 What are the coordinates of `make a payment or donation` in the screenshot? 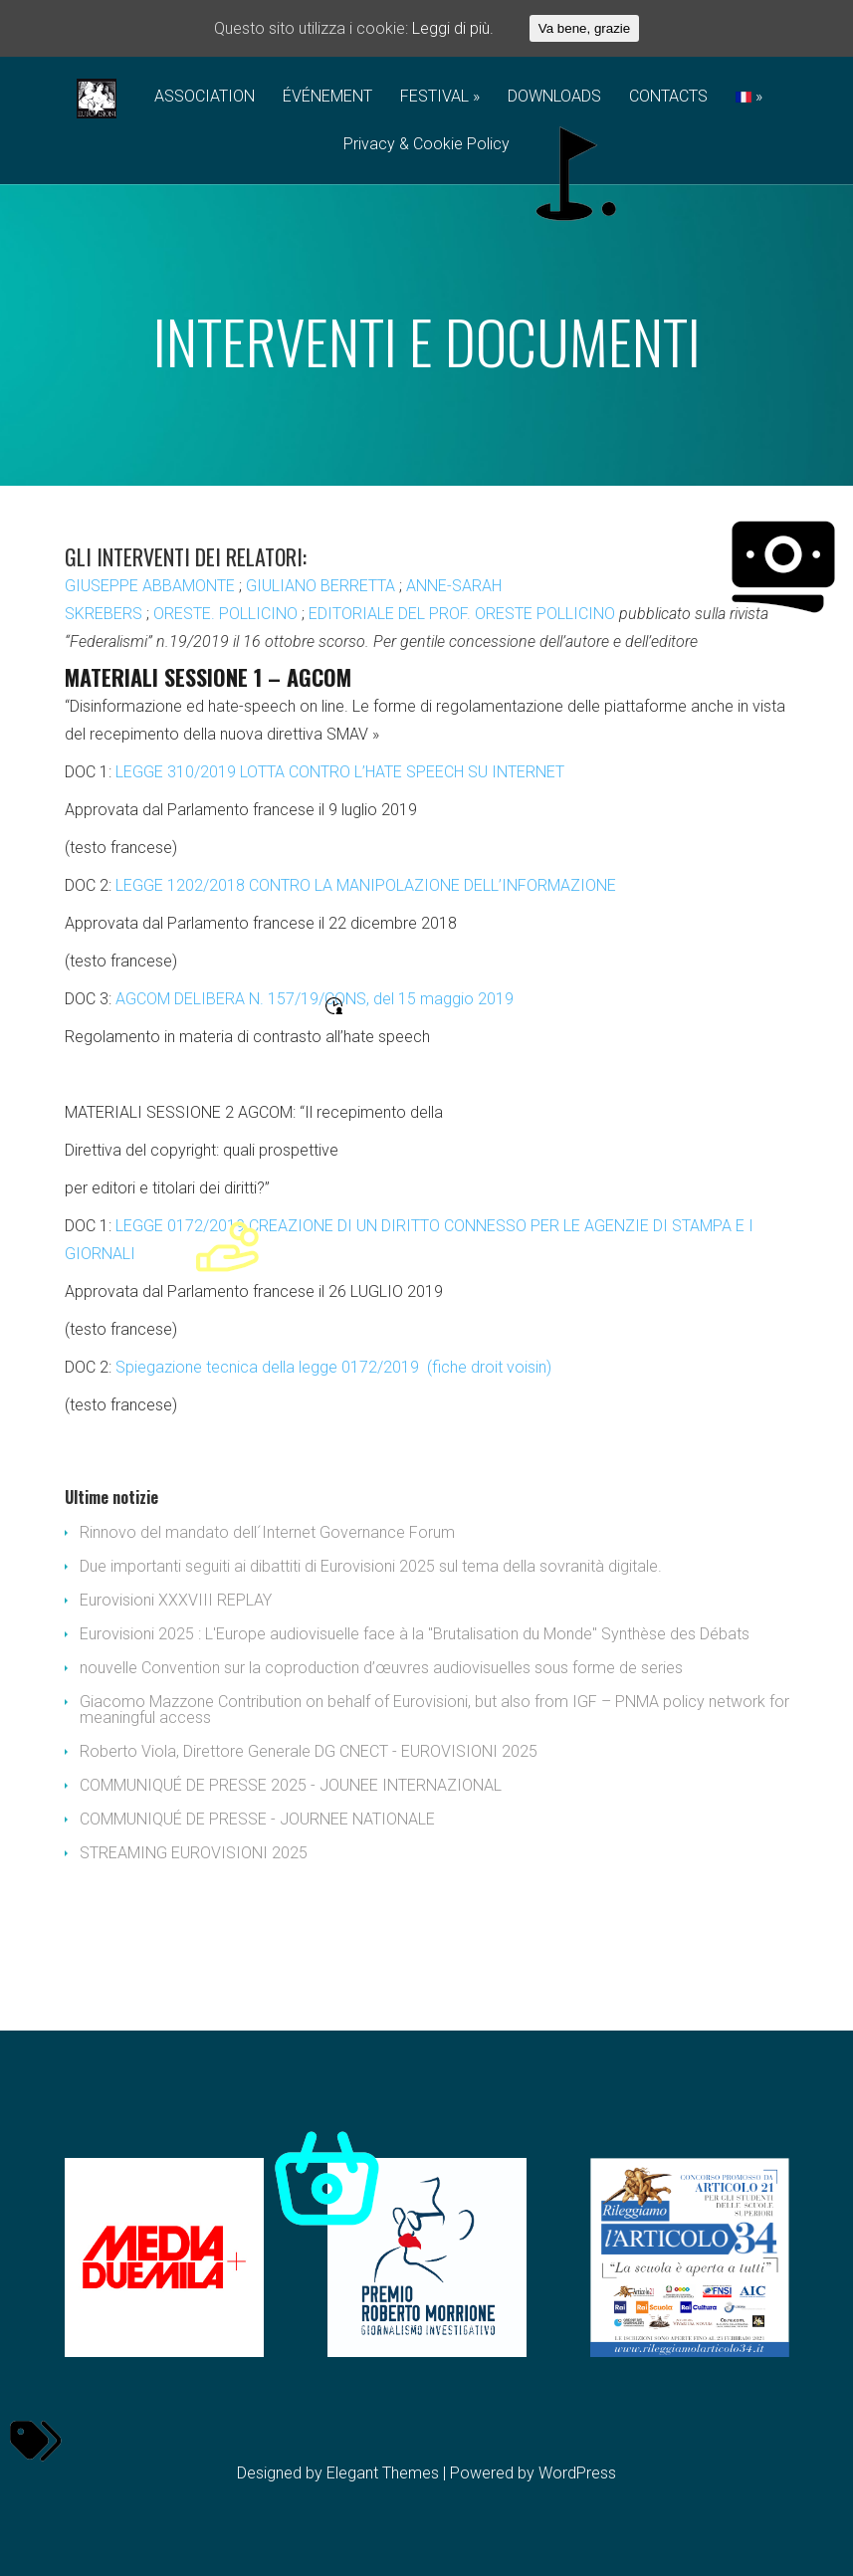 It's located at (229, 1248).